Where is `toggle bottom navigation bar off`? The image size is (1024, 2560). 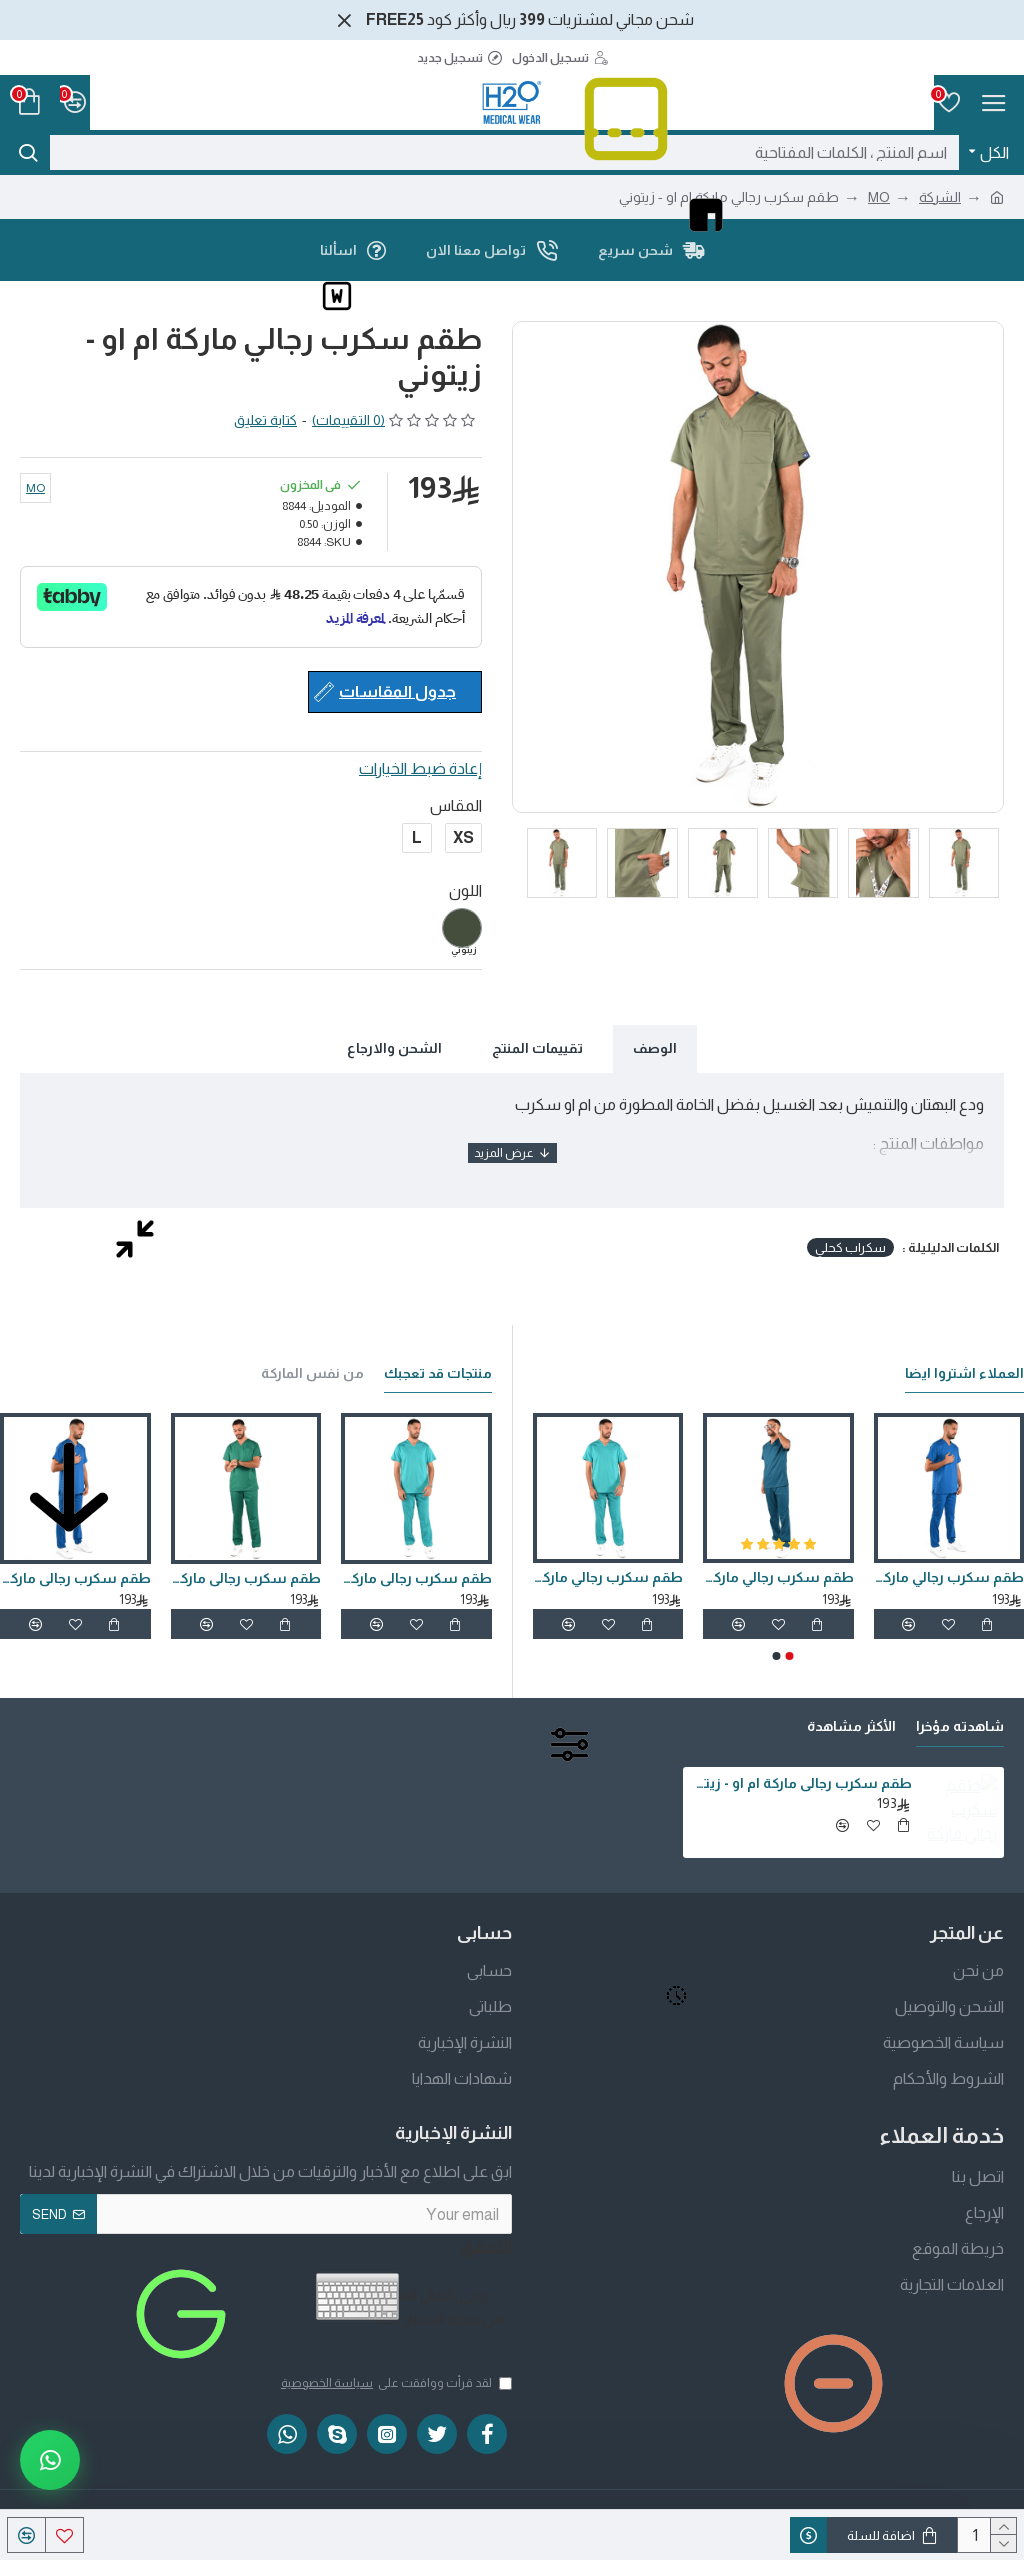 toggle bottom navigation bar off is located at coordinates (626, 119).